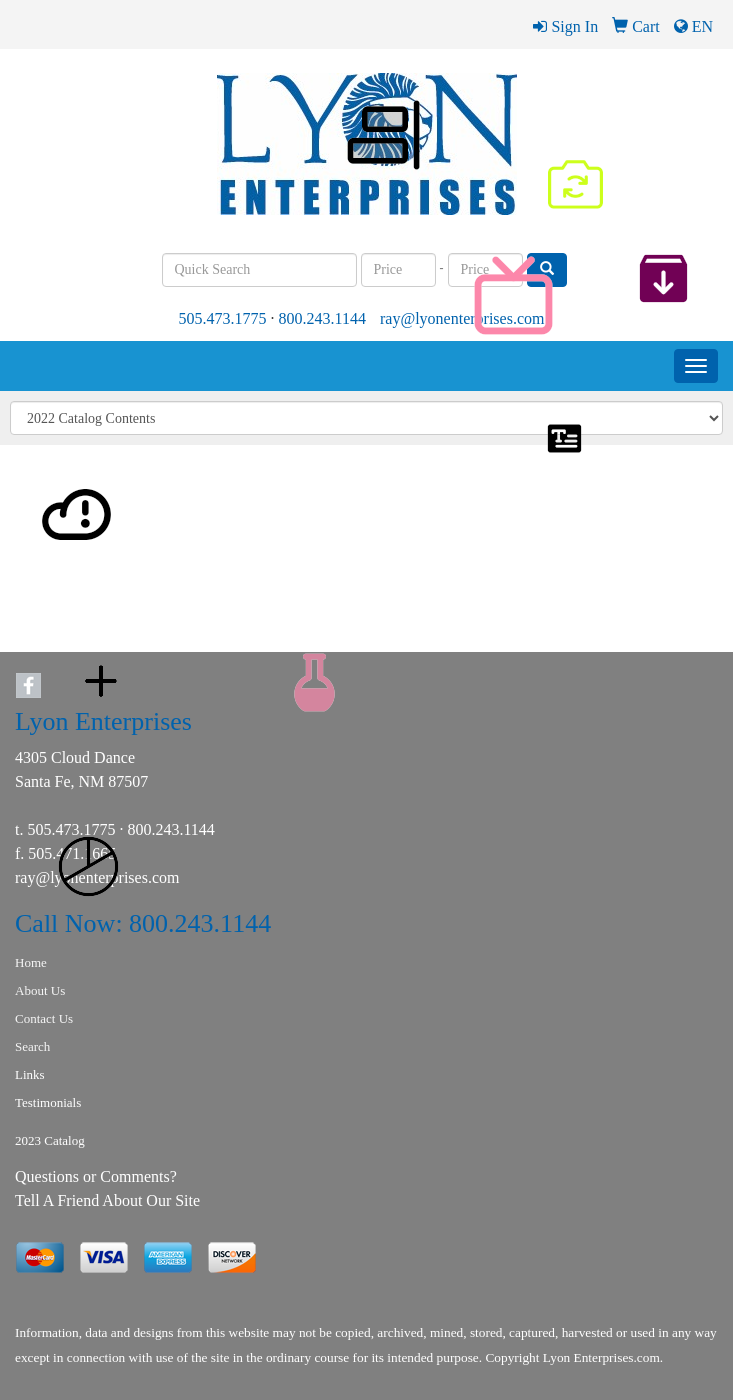  What do you see at coordinates (88, 866) in the screenshot?
I see `view analytics or statistics breakdown` at bounding box center [88, 866].